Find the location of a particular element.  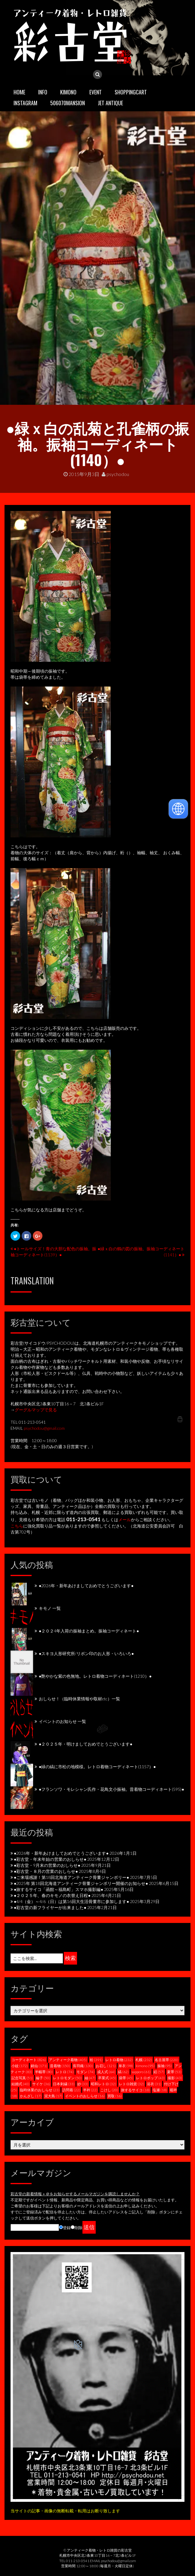

access language learning applications is located at coordinates (178, 809).